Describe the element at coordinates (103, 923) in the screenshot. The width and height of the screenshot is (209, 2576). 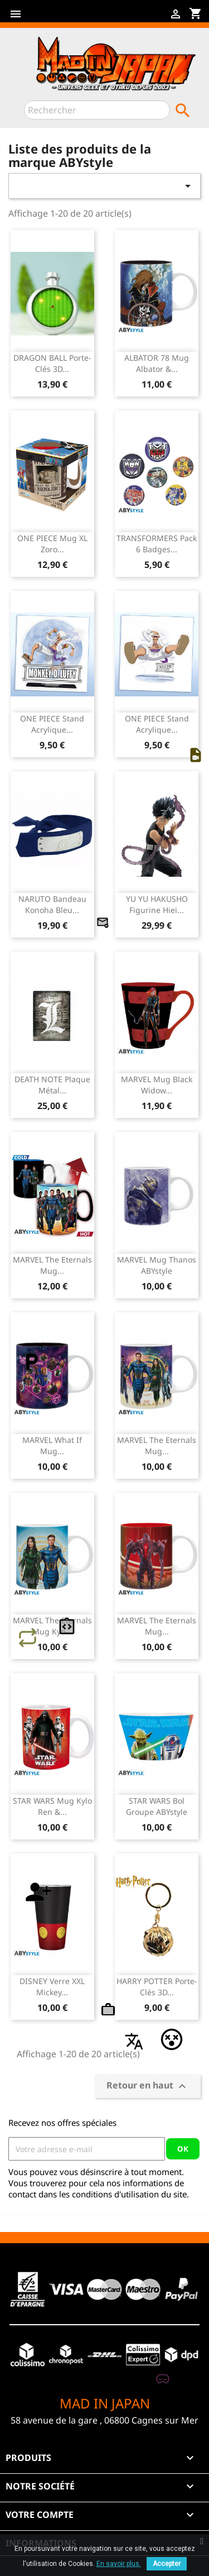
I see `unsubscribe from email list` at that location.